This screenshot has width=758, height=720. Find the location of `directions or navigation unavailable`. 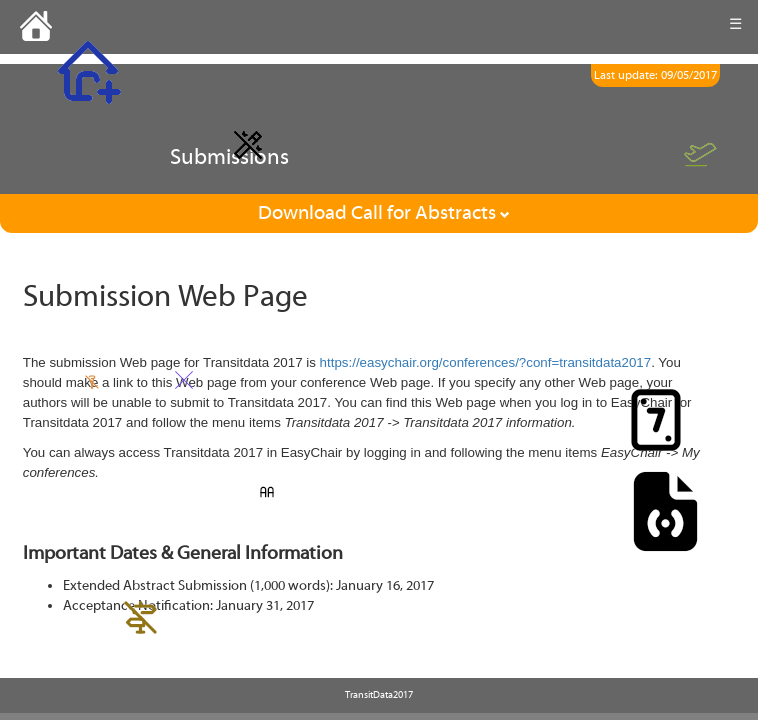

directions or navigation unavailable is located at coordinates (140, 617).